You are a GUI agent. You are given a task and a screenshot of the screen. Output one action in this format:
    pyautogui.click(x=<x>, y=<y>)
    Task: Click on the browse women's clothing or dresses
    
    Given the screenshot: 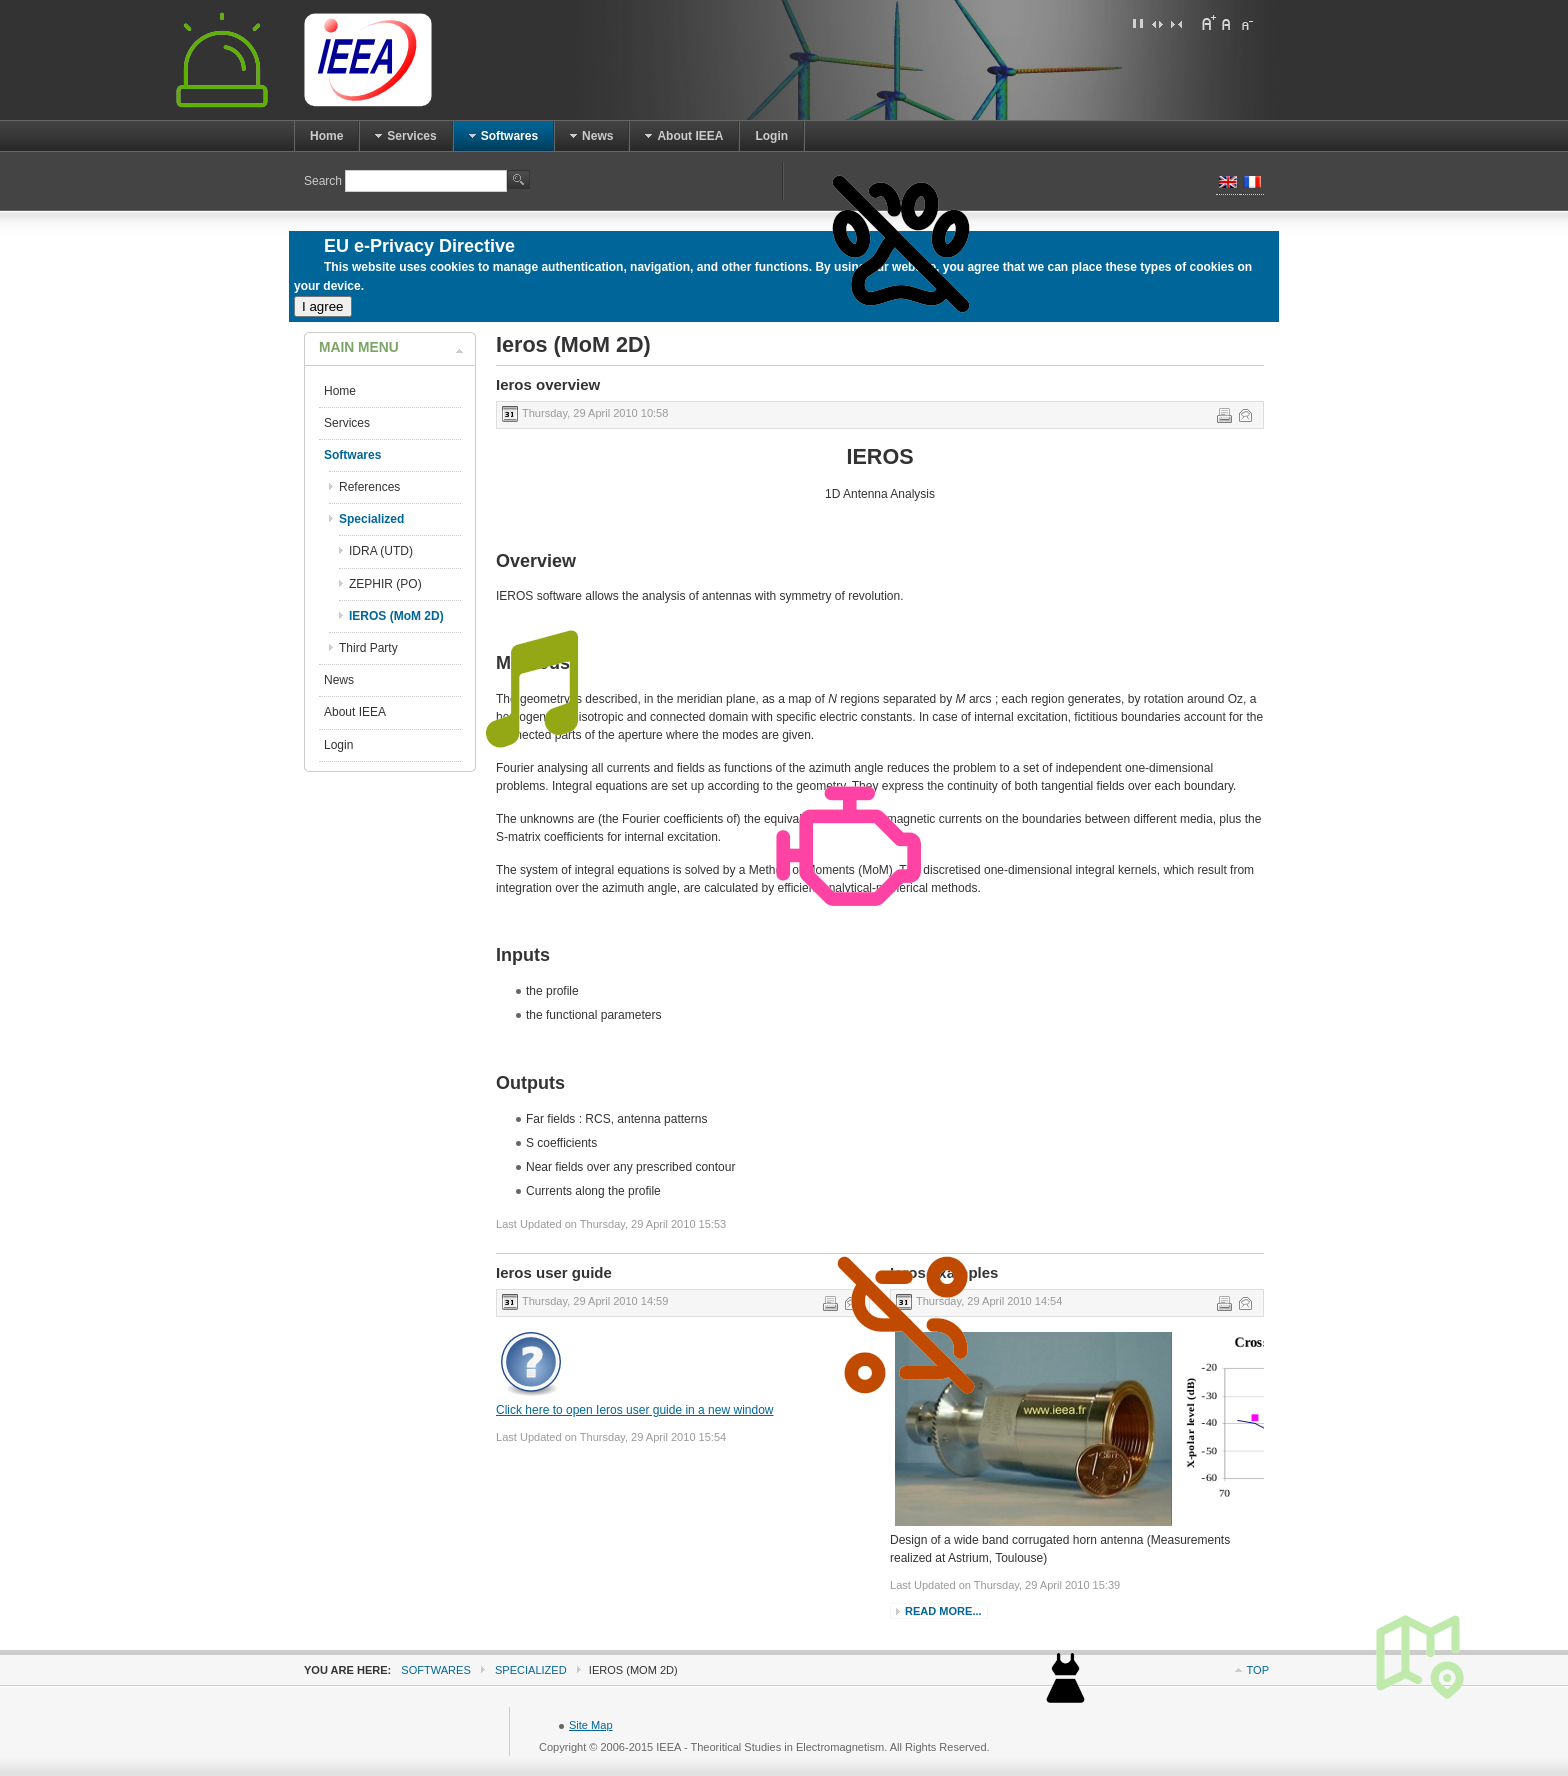 What is the action you would take?
    pyautogui.click(x=1065, y=1680)
    